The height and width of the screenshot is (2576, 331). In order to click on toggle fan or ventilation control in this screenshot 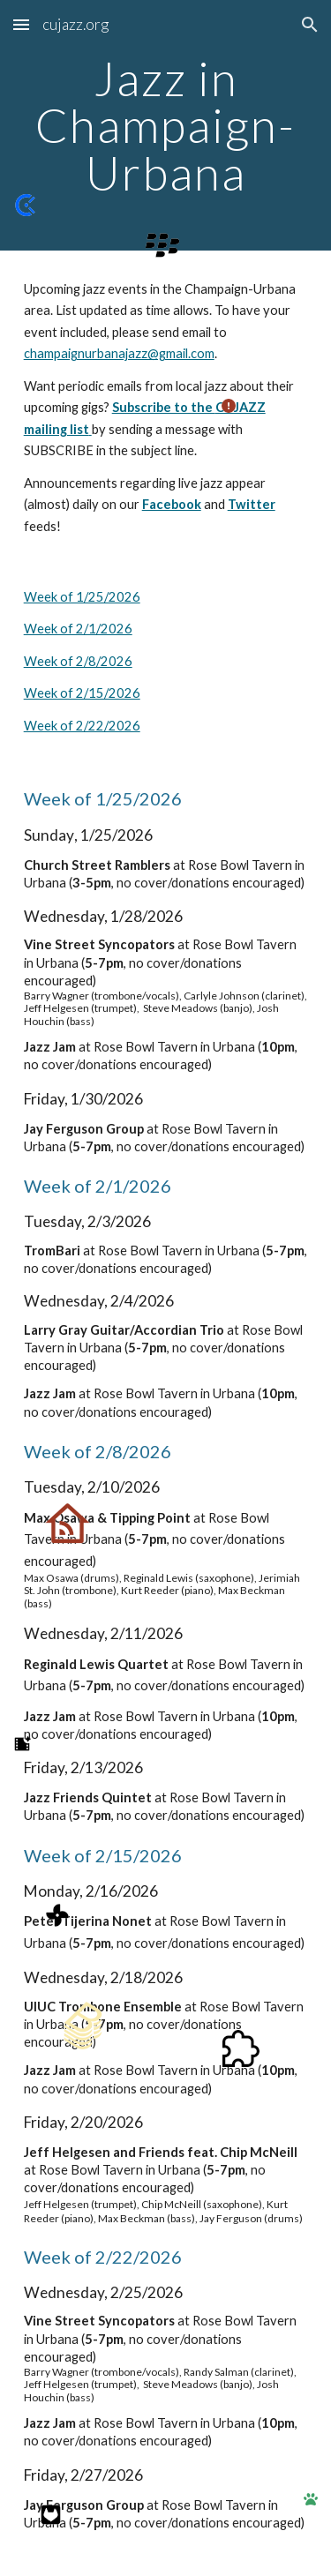, I will do `click(57, 1915)`.